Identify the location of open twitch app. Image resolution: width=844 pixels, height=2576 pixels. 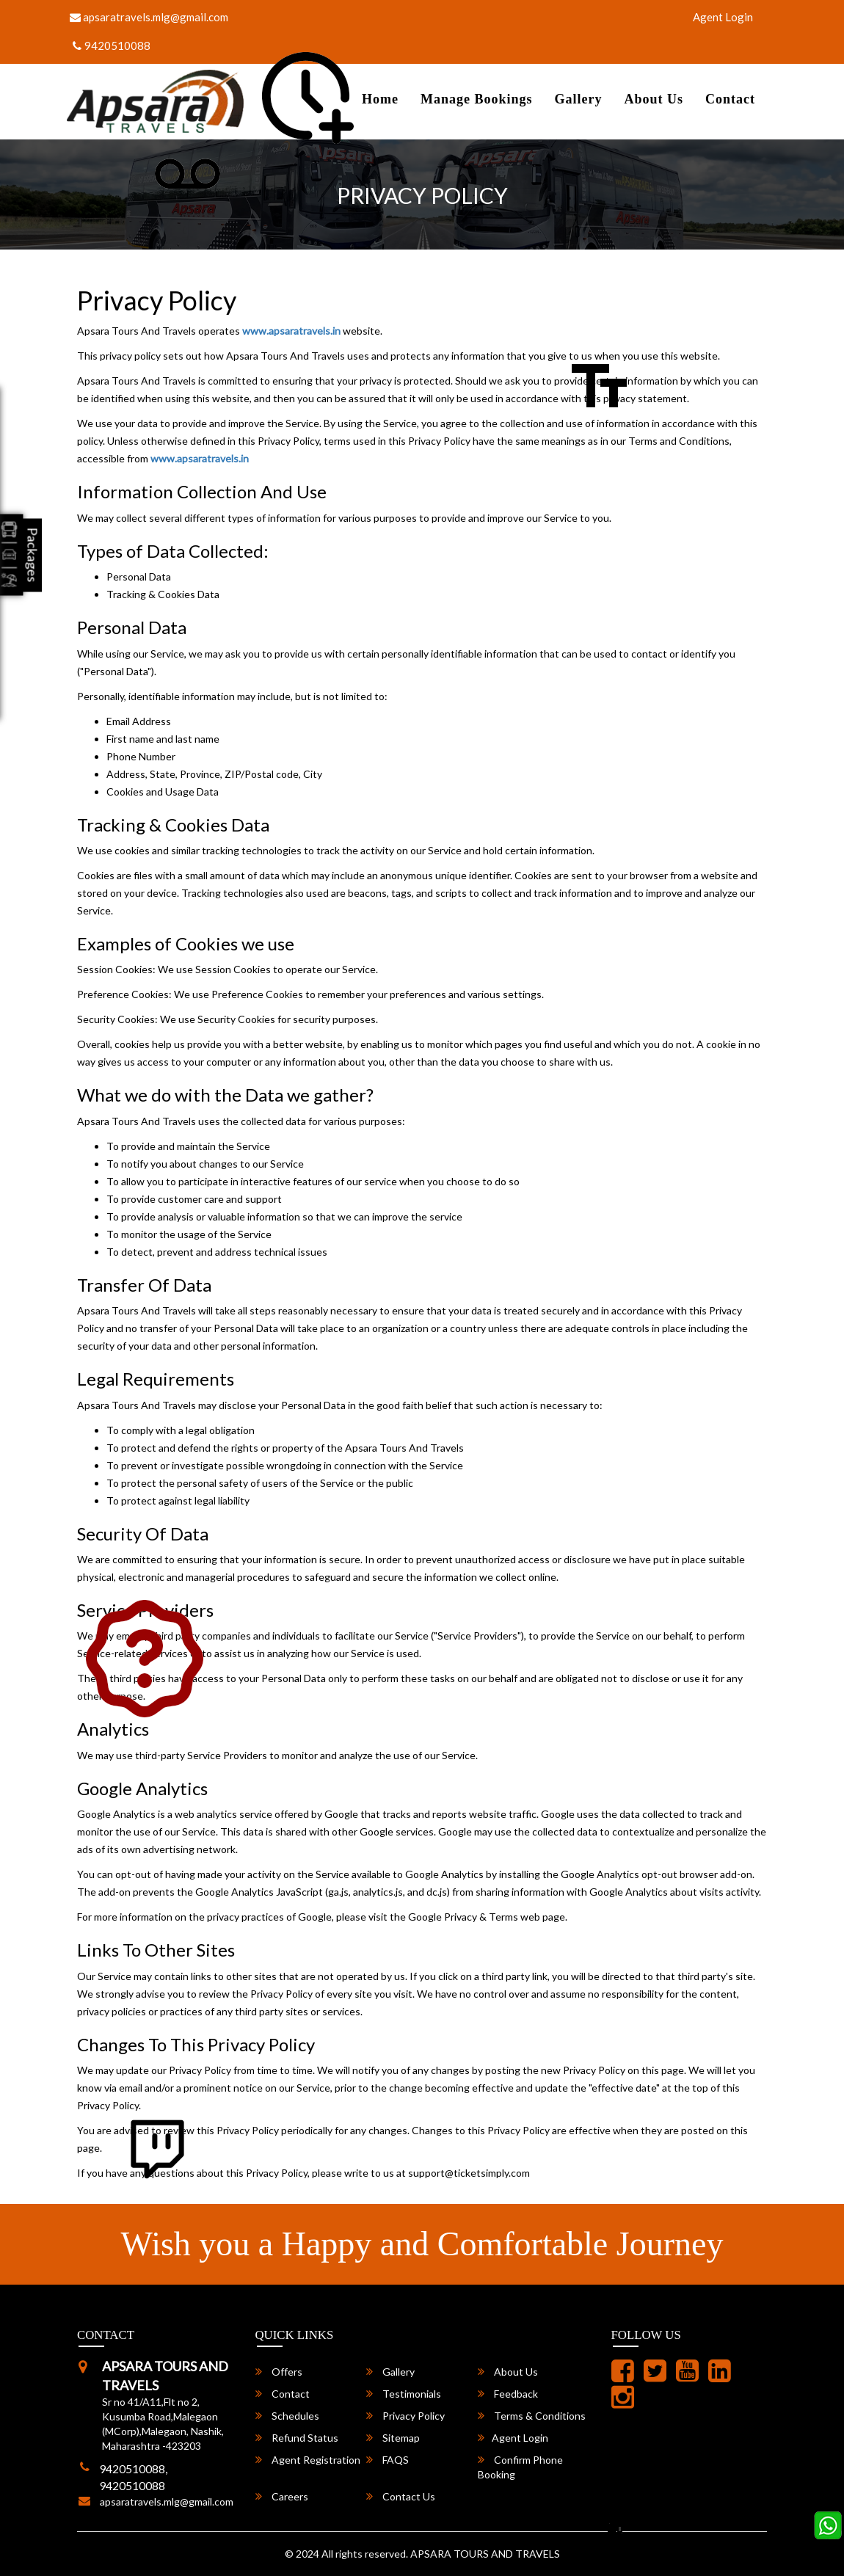
(157, 2149).